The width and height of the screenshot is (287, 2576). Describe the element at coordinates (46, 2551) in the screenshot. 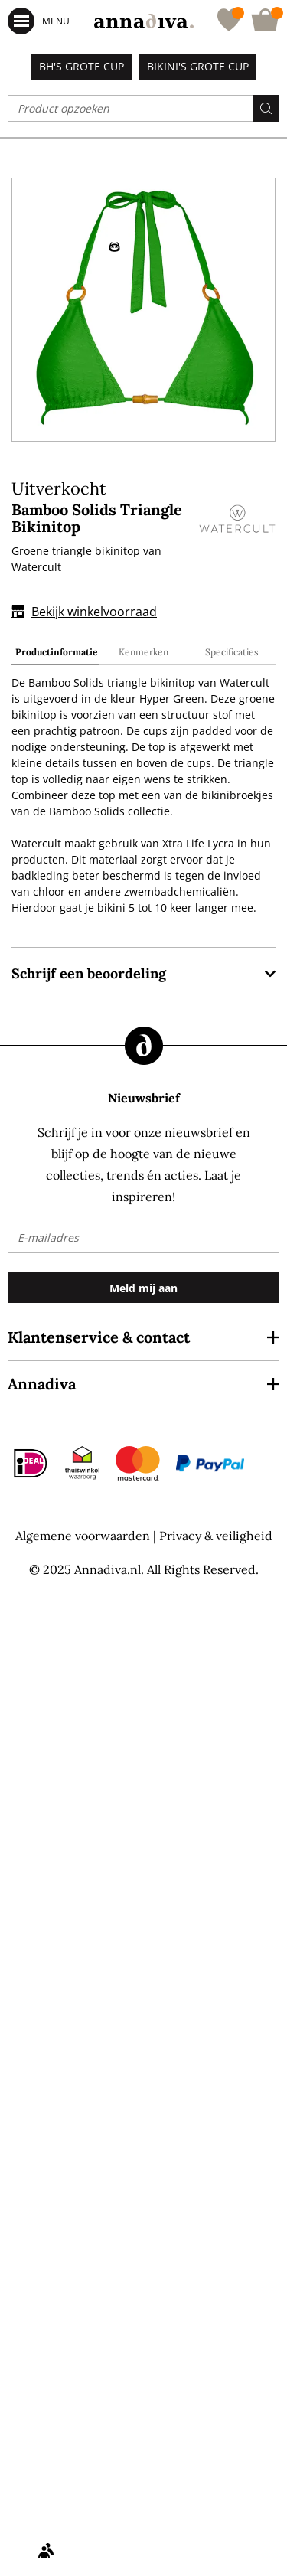

I see `view friends list` at that location.